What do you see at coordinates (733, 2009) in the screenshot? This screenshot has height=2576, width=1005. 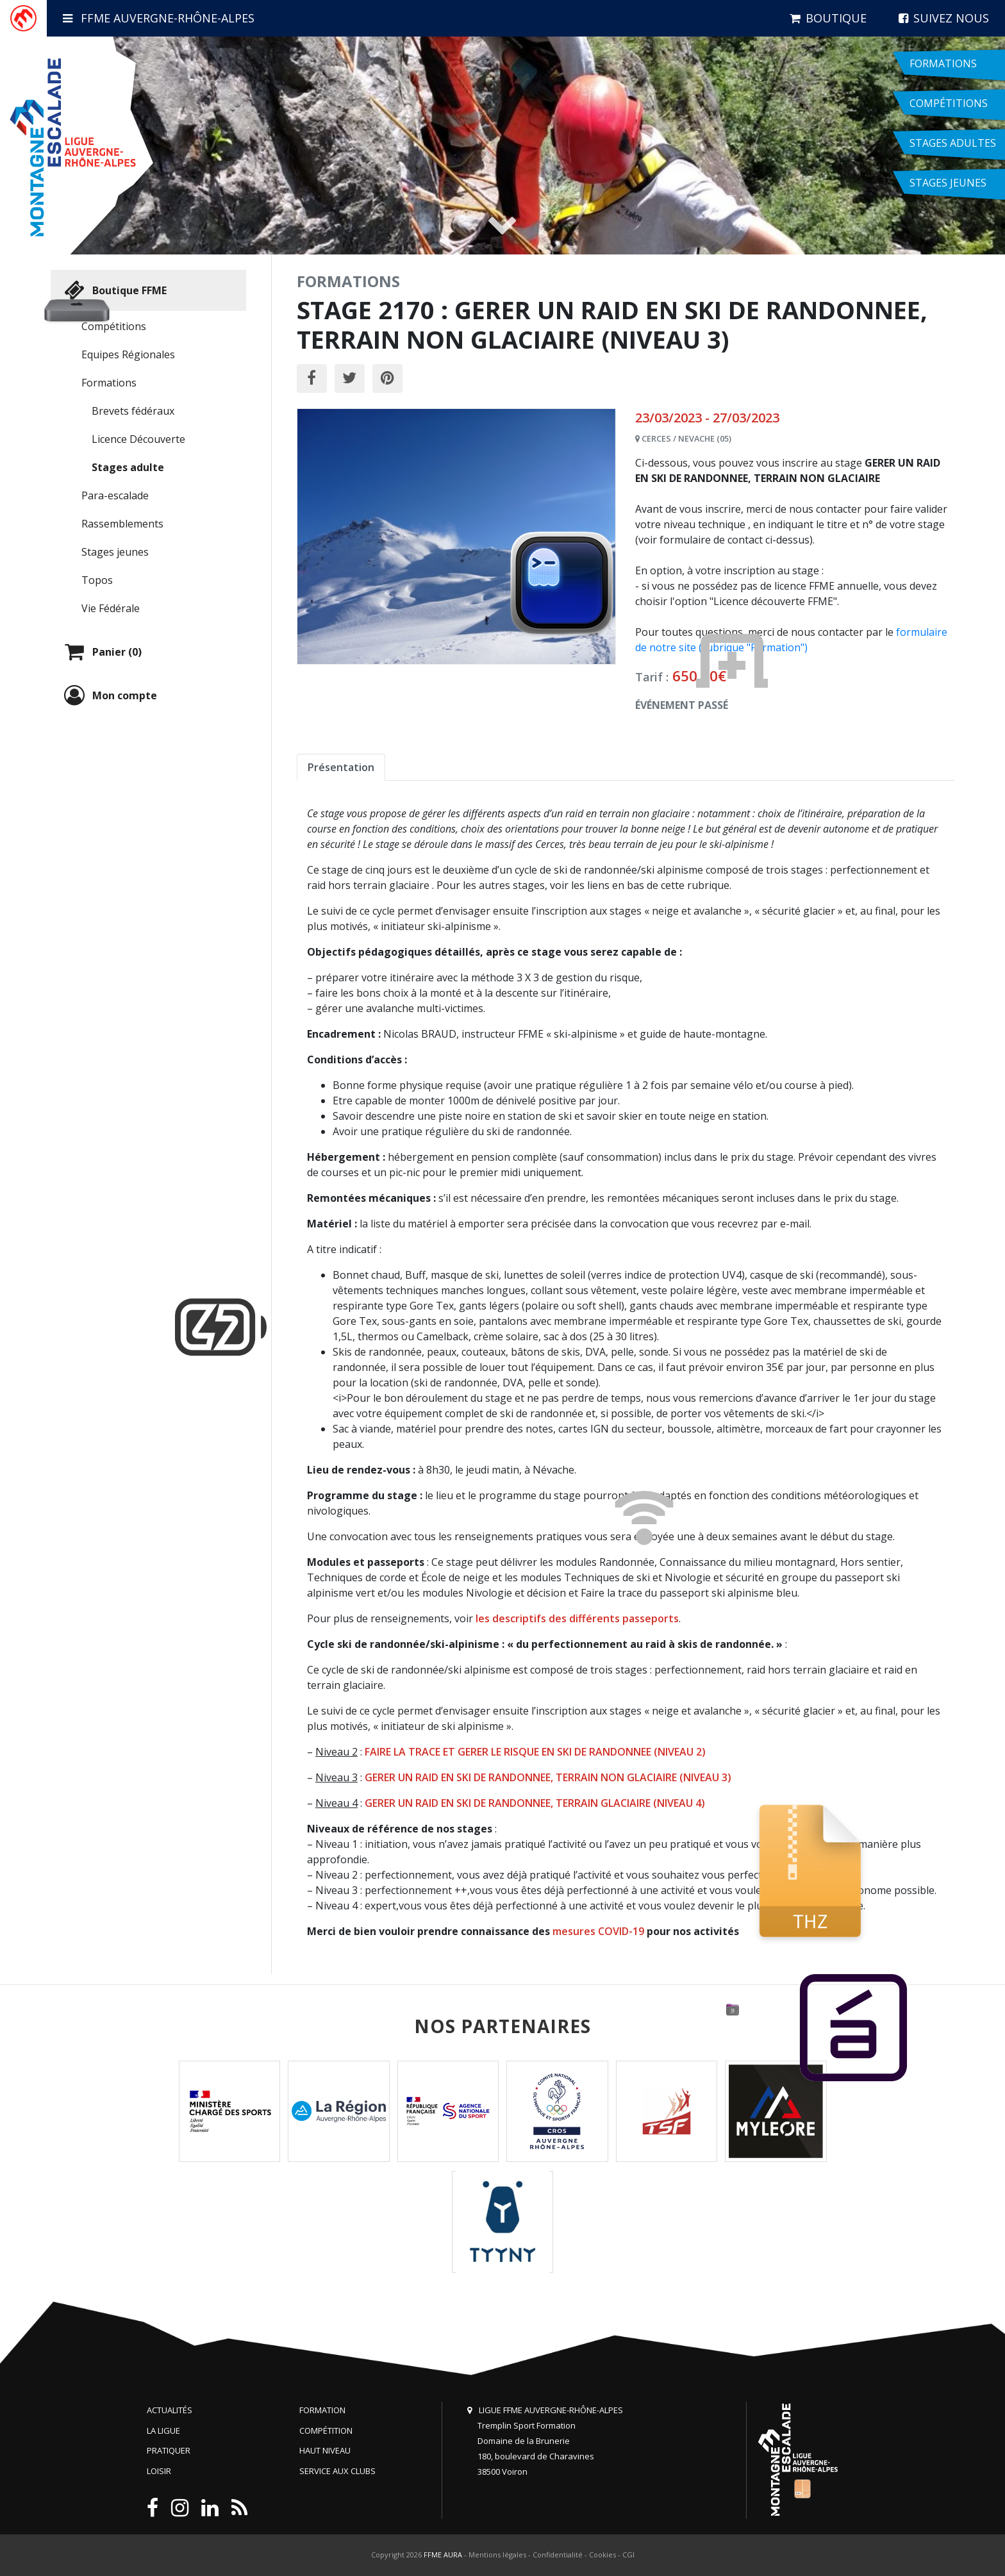 I see `open your templates folder` at bounding box center [733, 2009].